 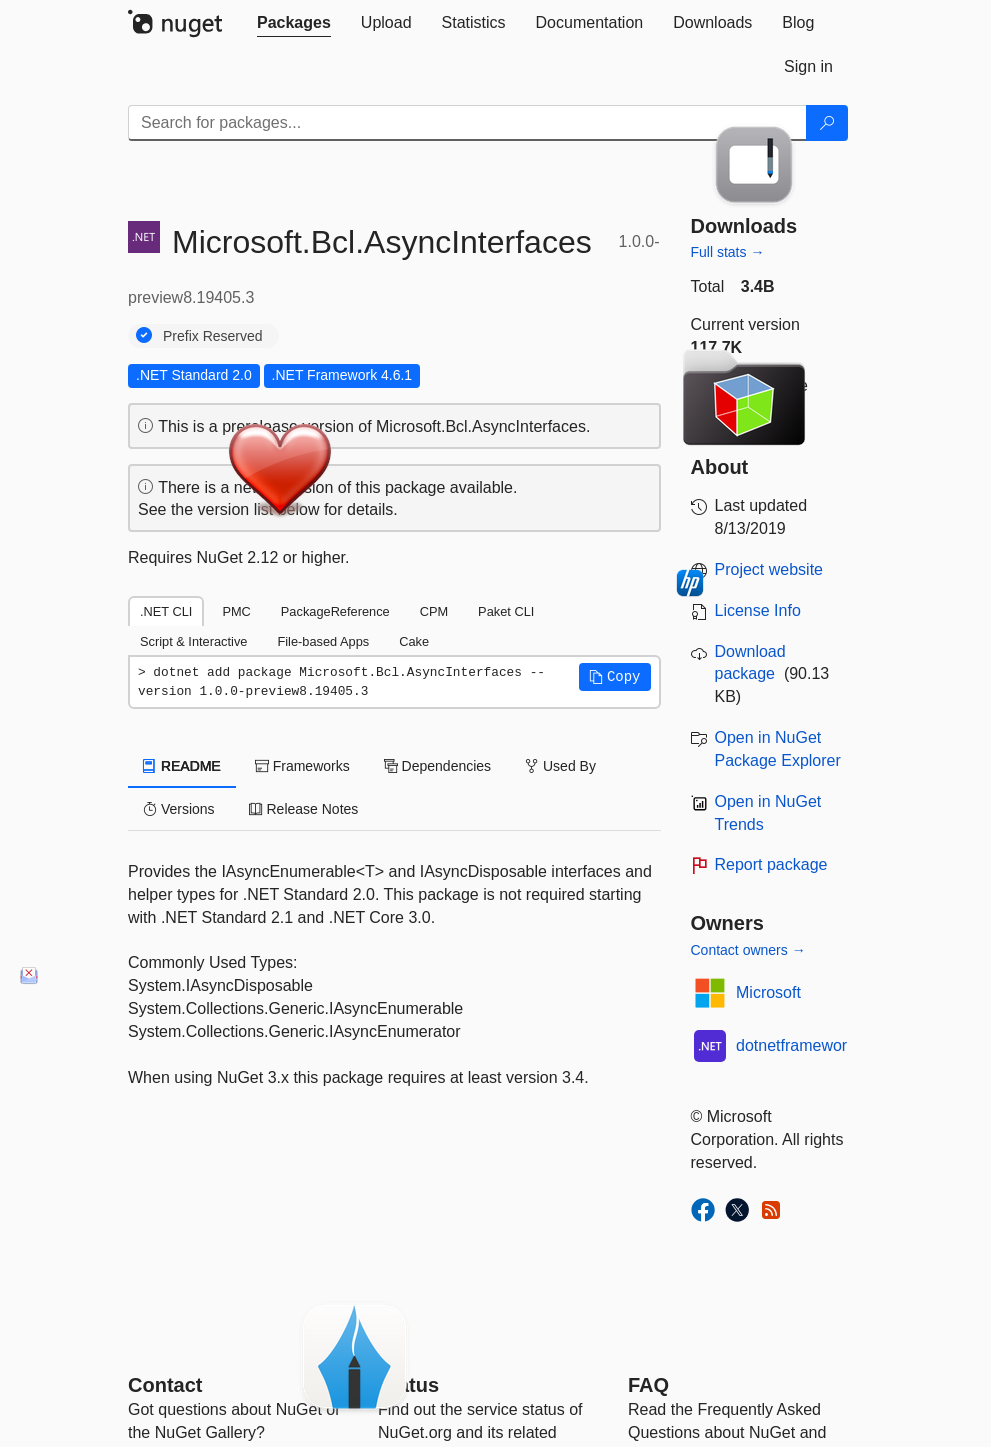 I want to click on open scrivano writing app, so click(x=354, y=1356).